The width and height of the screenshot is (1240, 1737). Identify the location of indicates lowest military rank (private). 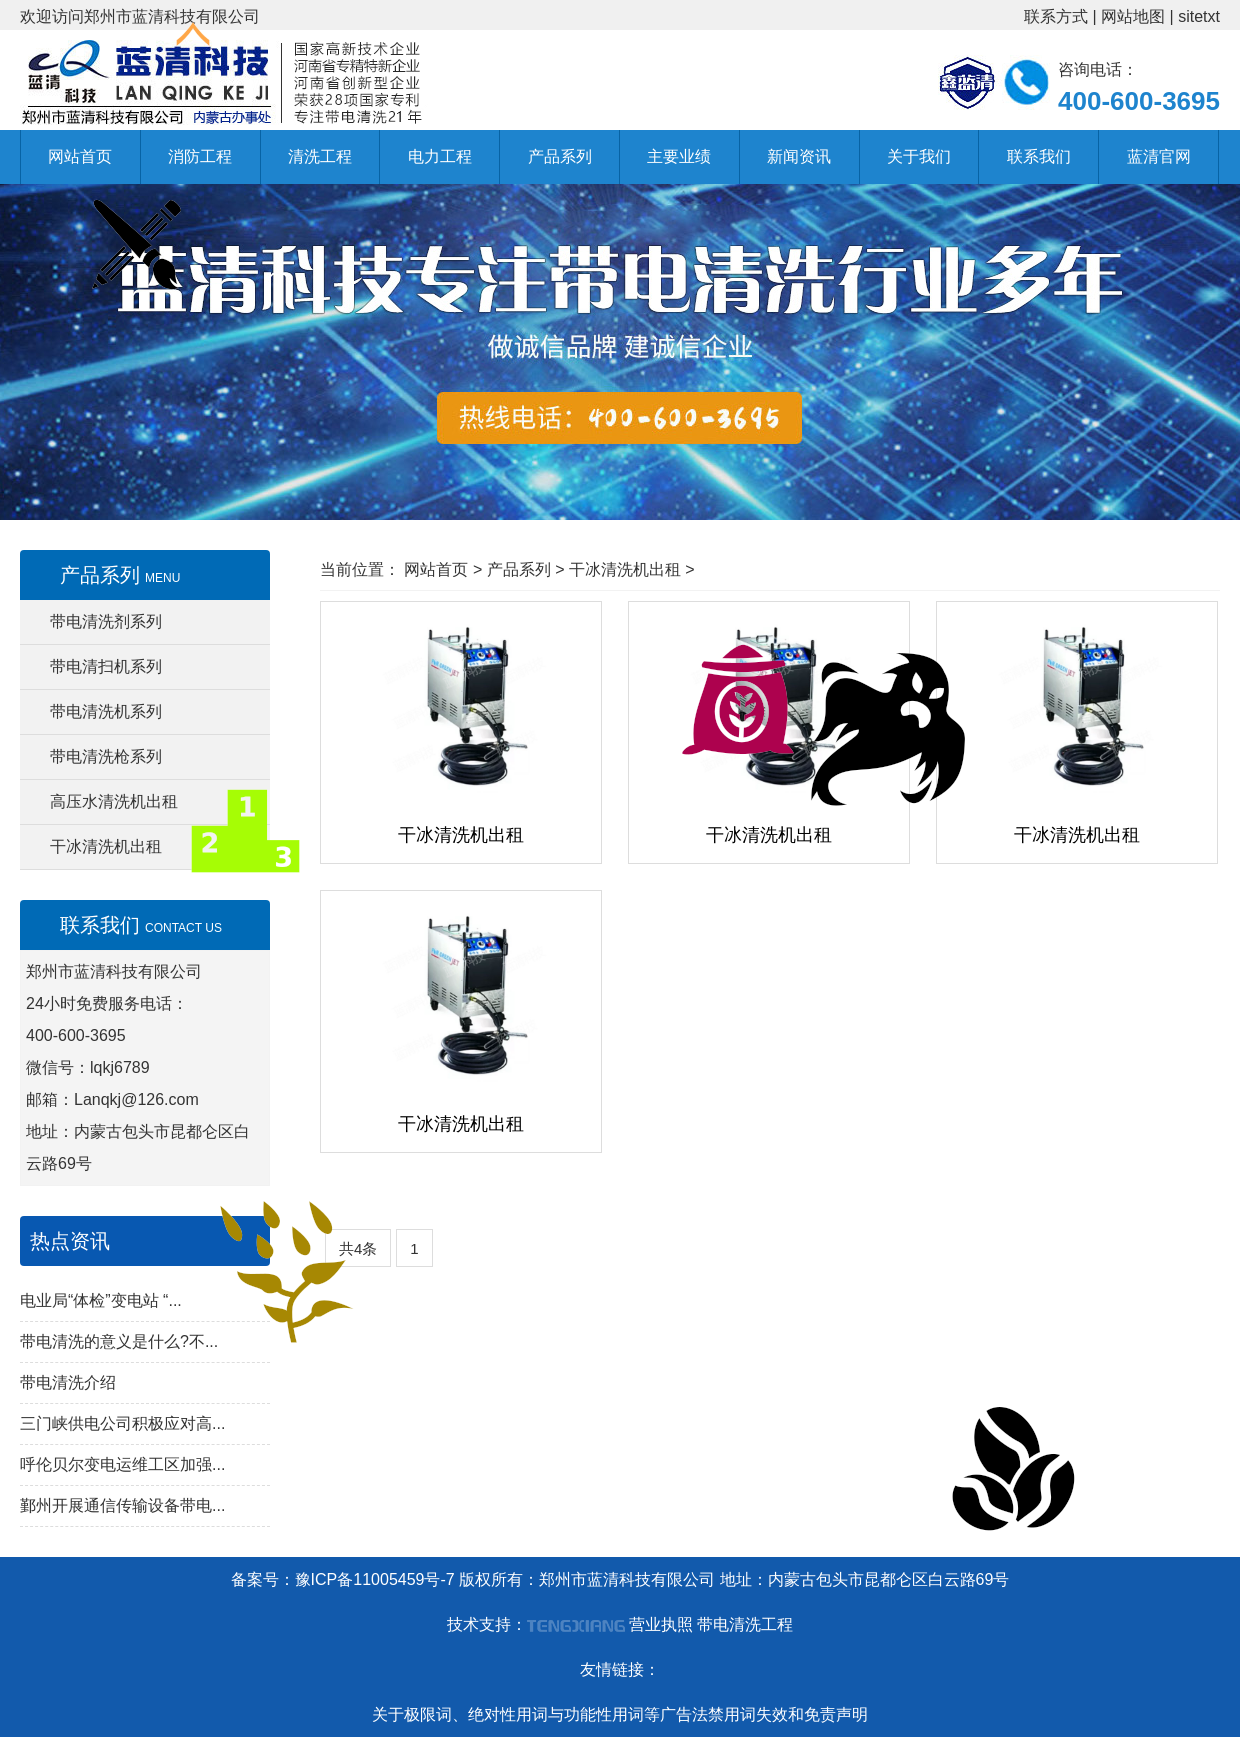
(193, 34).